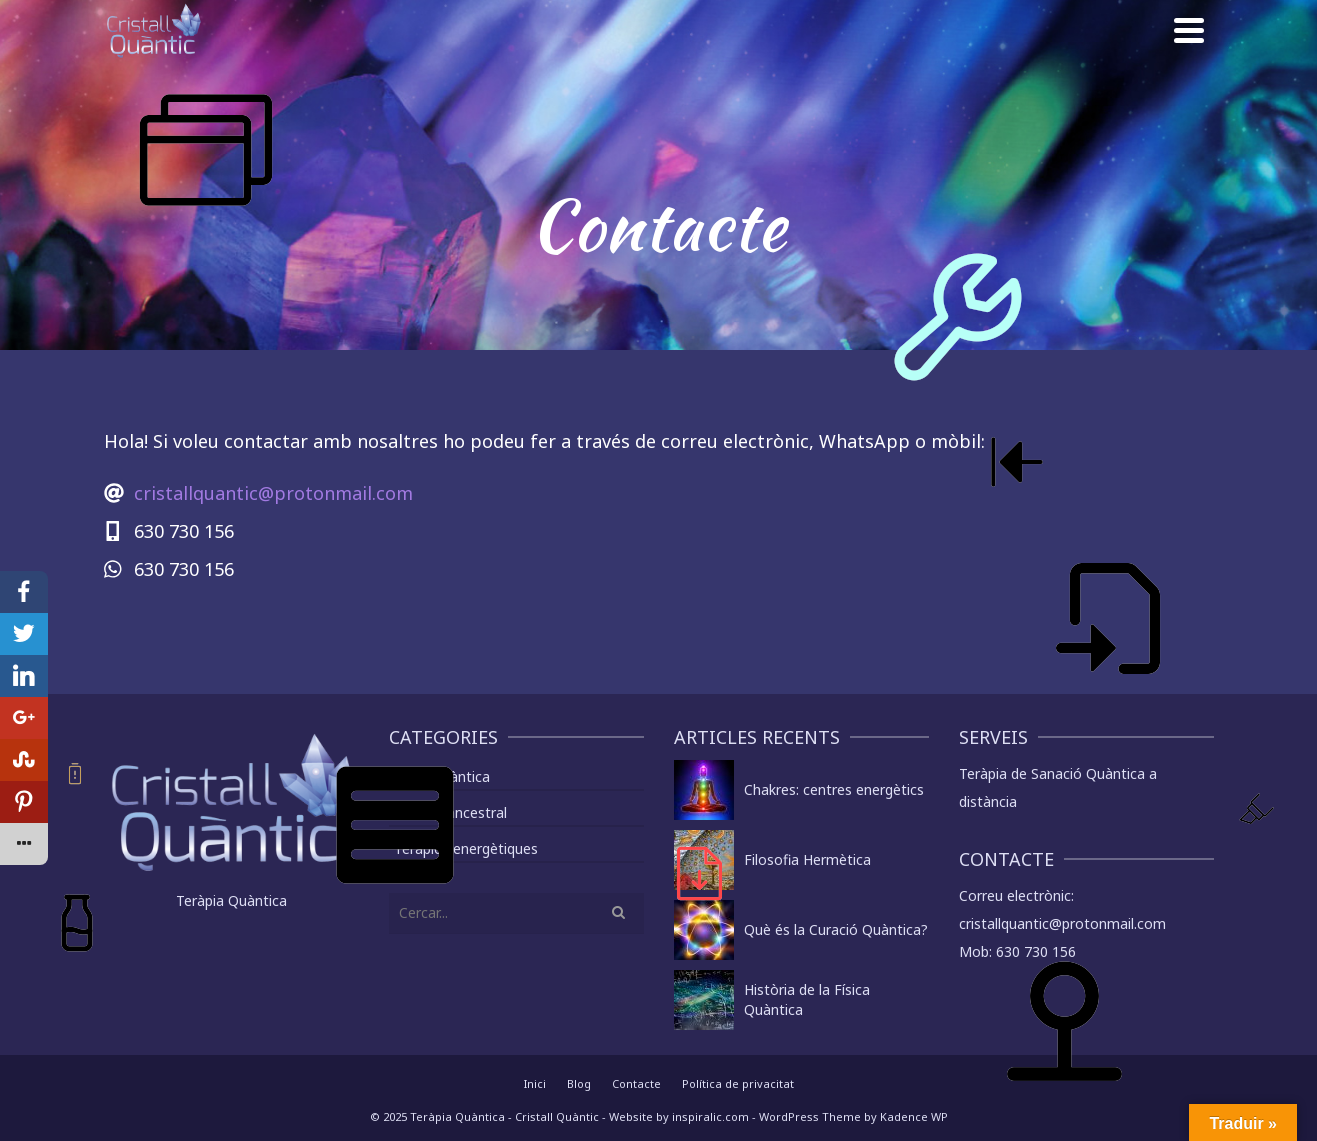  What do you see at coordinates (77, 923) in the screenshot?
I see `add milk to shopping list` at bounding box center [77, 923].